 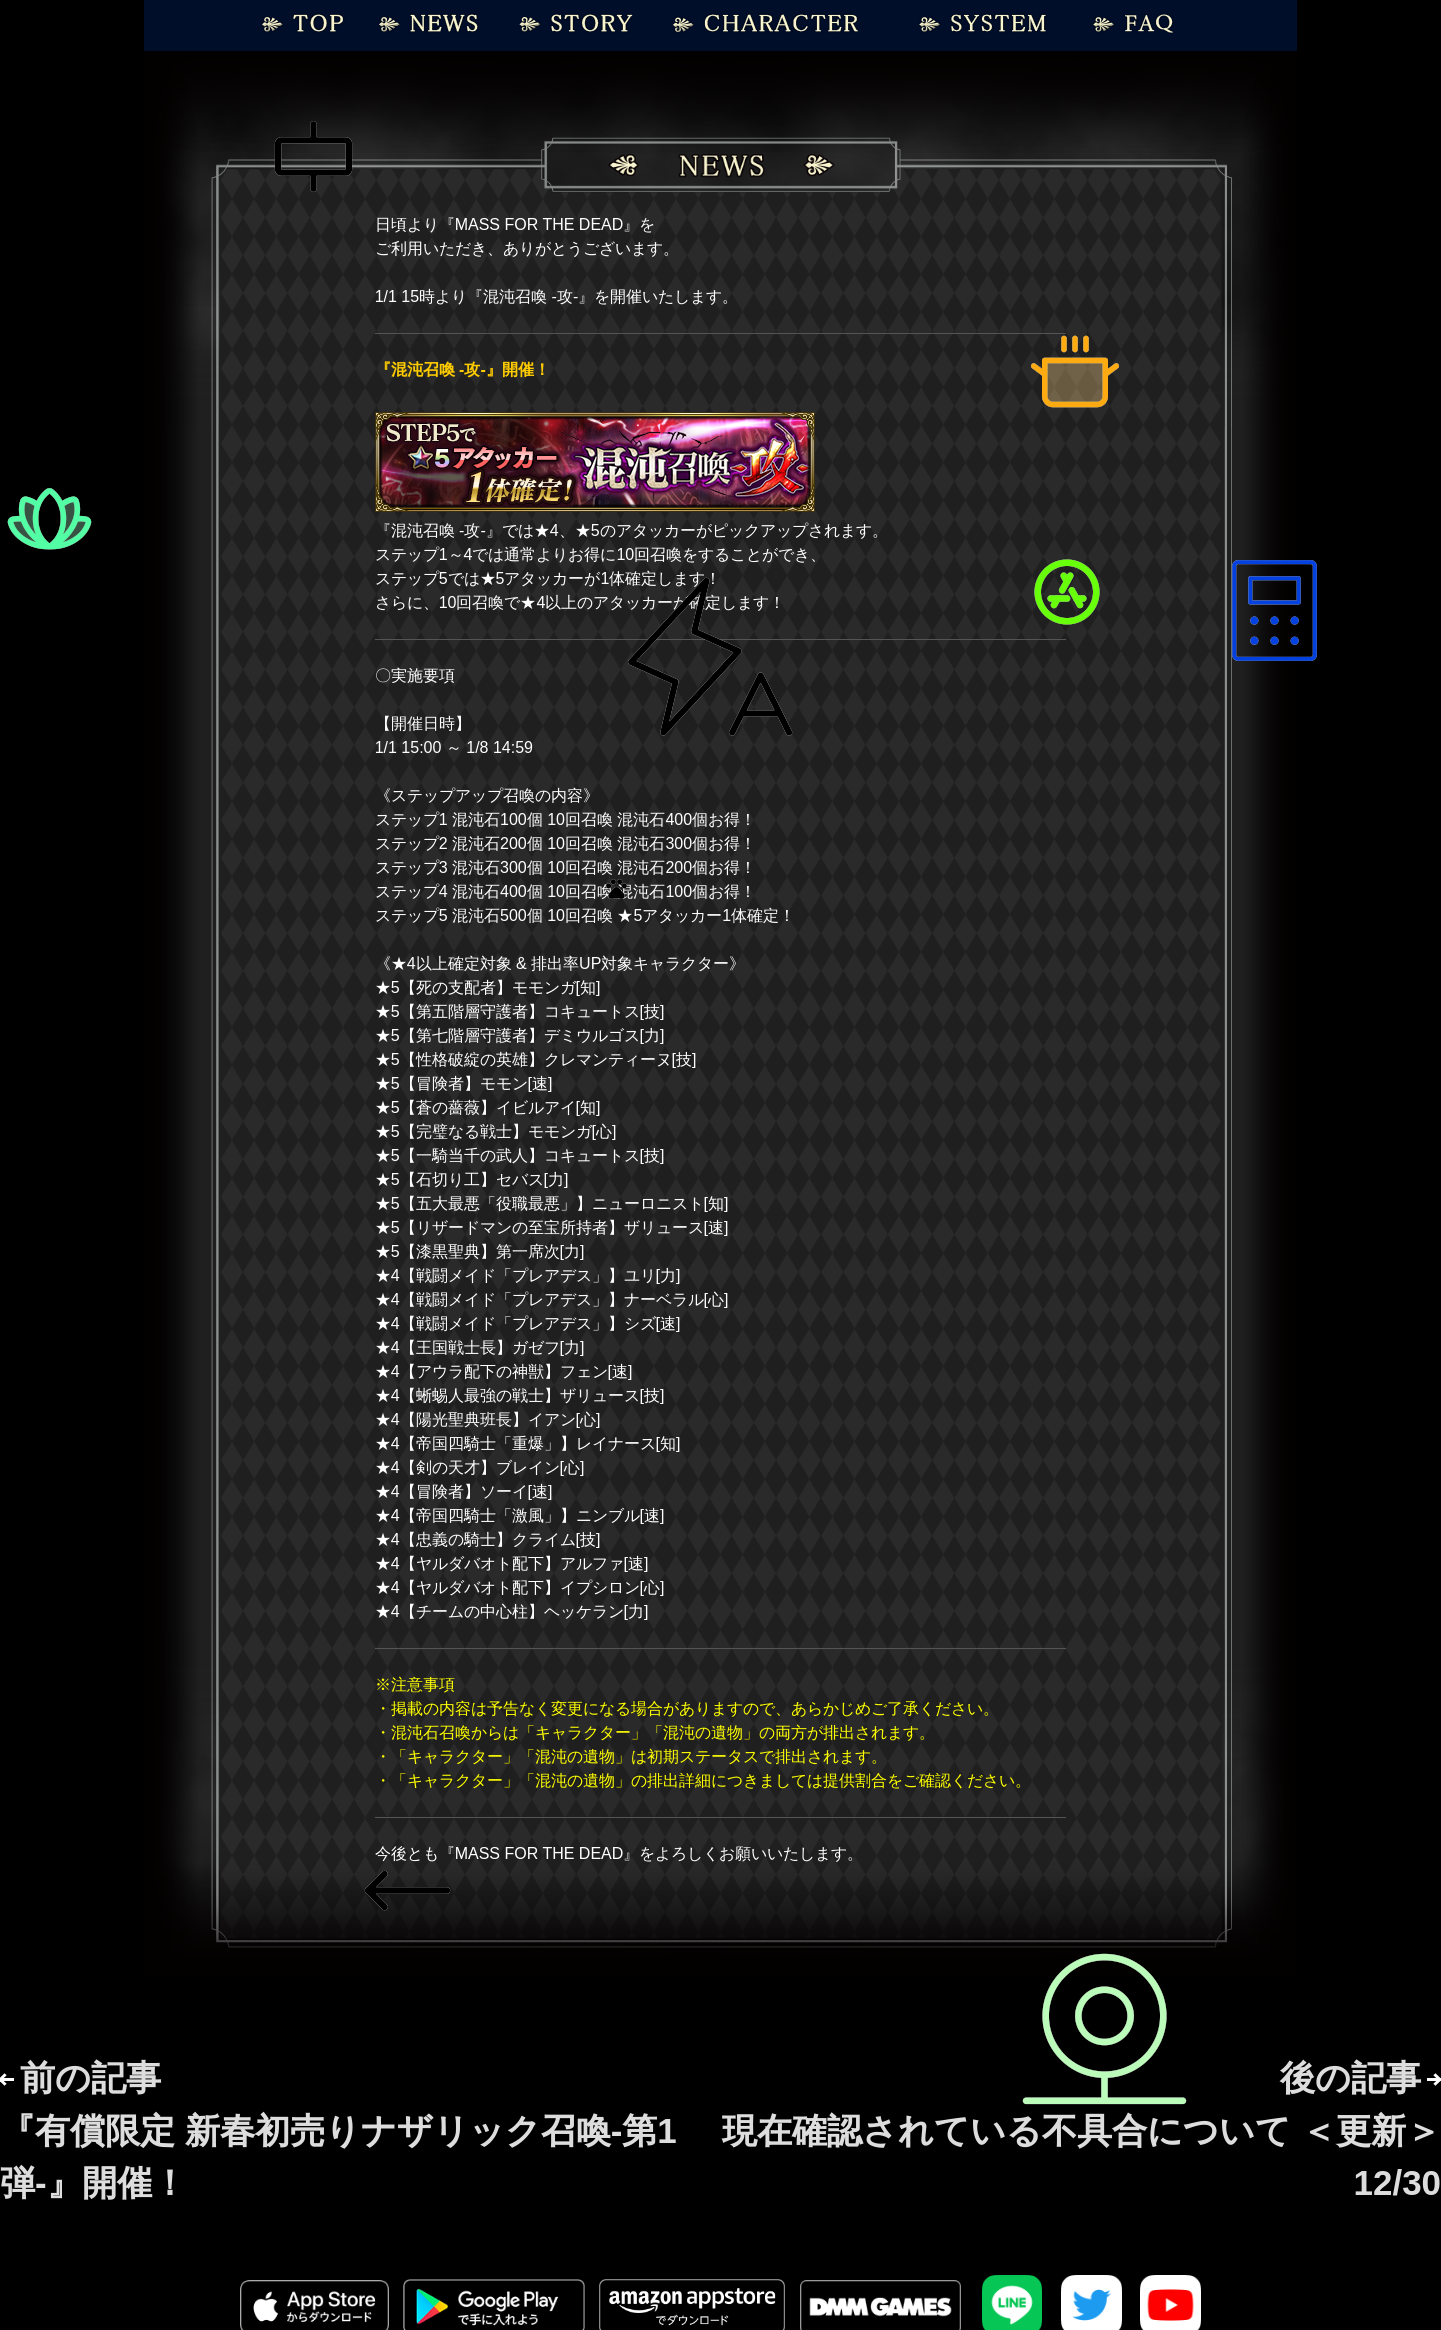 What do you see at coordinates (313, 156) in the screenshot?
I see `center align element horizontally` at bounding box center [313, 156].